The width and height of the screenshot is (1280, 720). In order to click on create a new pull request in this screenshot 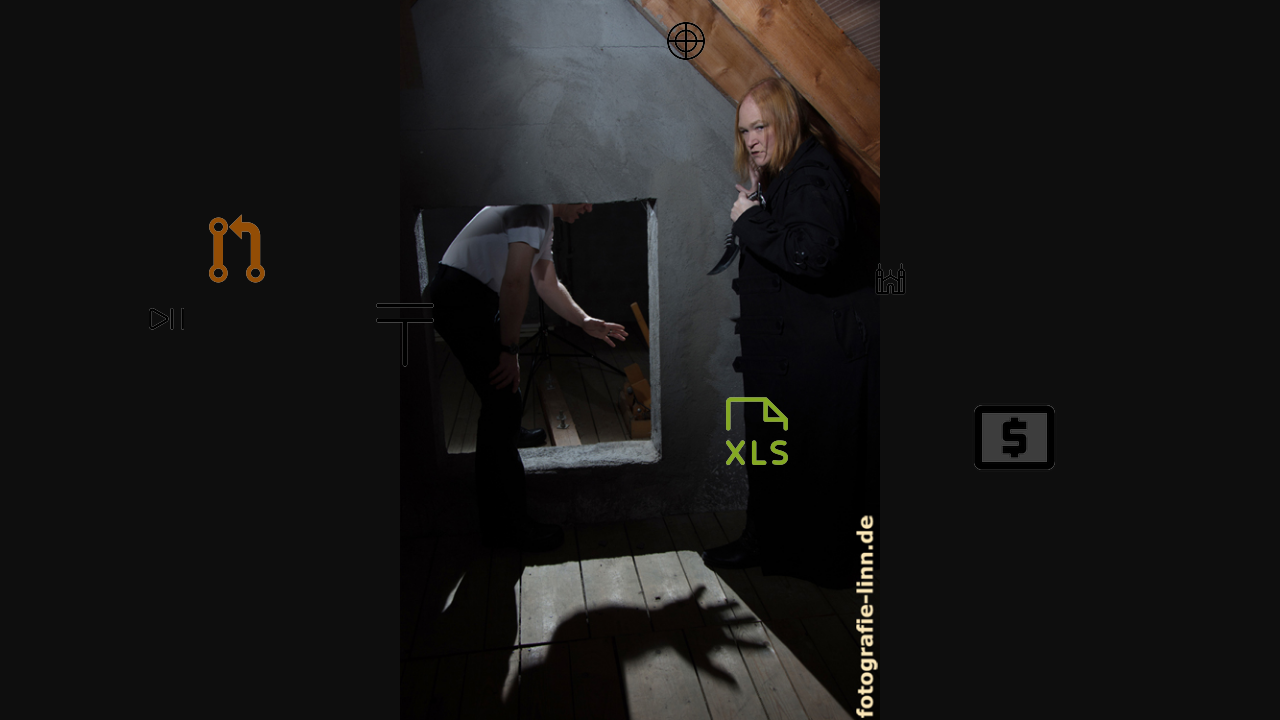, I will do `click(237, 250)`.